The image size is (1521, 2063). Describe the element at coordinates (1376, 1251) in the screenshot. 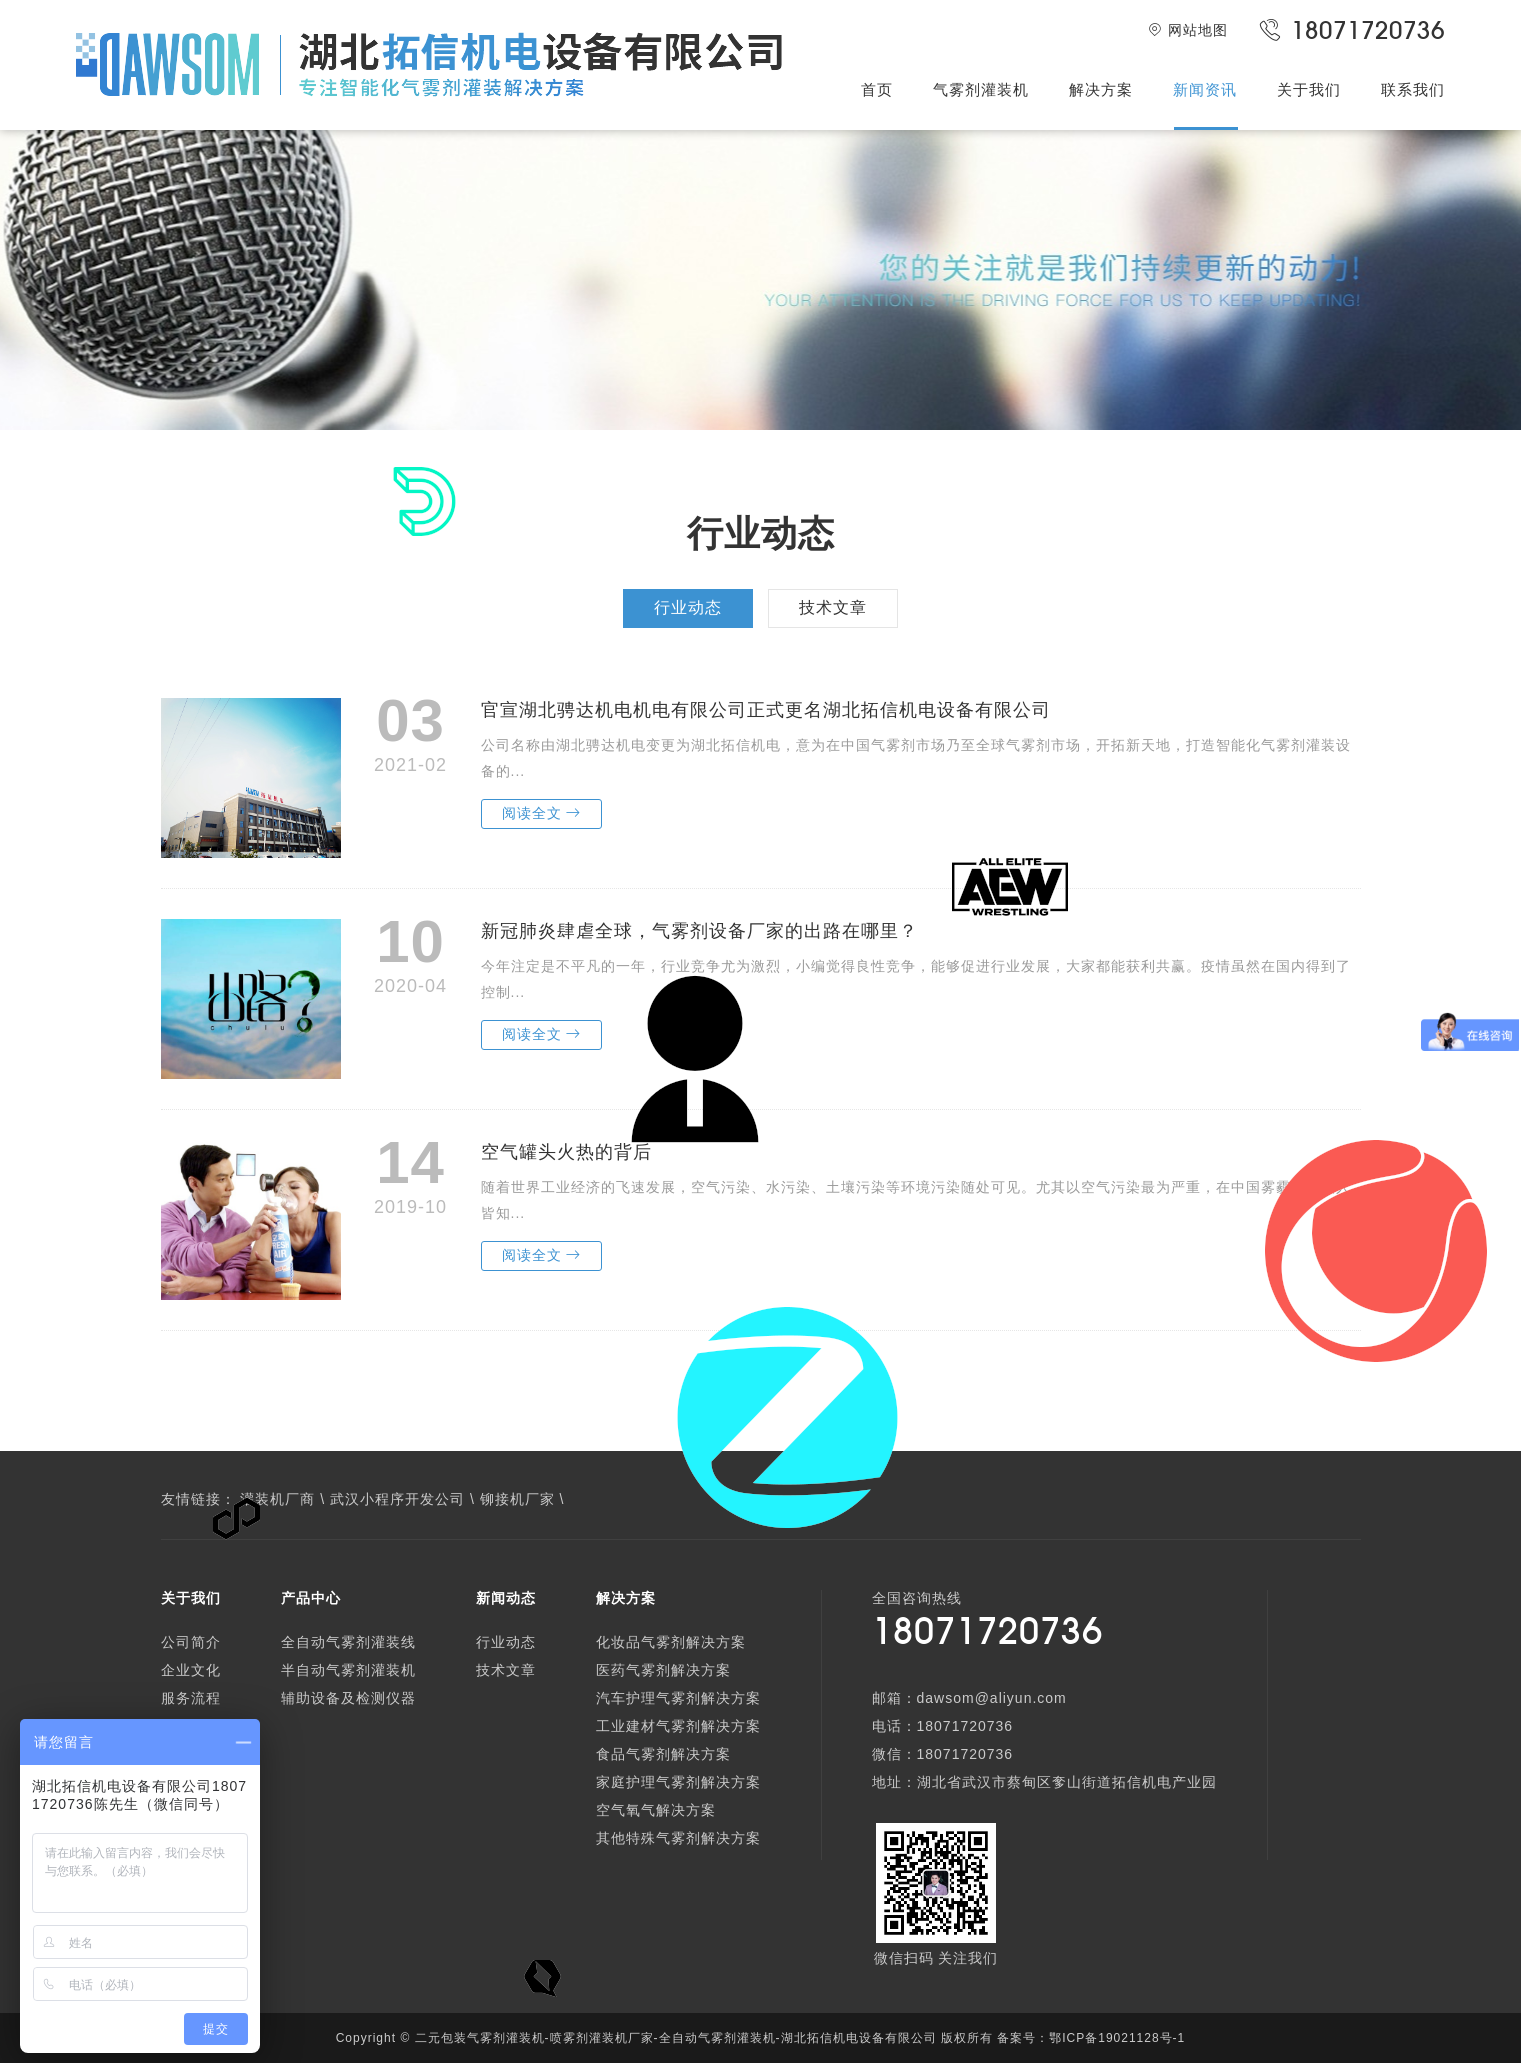

I see `open Cinema 4D application` at that location.